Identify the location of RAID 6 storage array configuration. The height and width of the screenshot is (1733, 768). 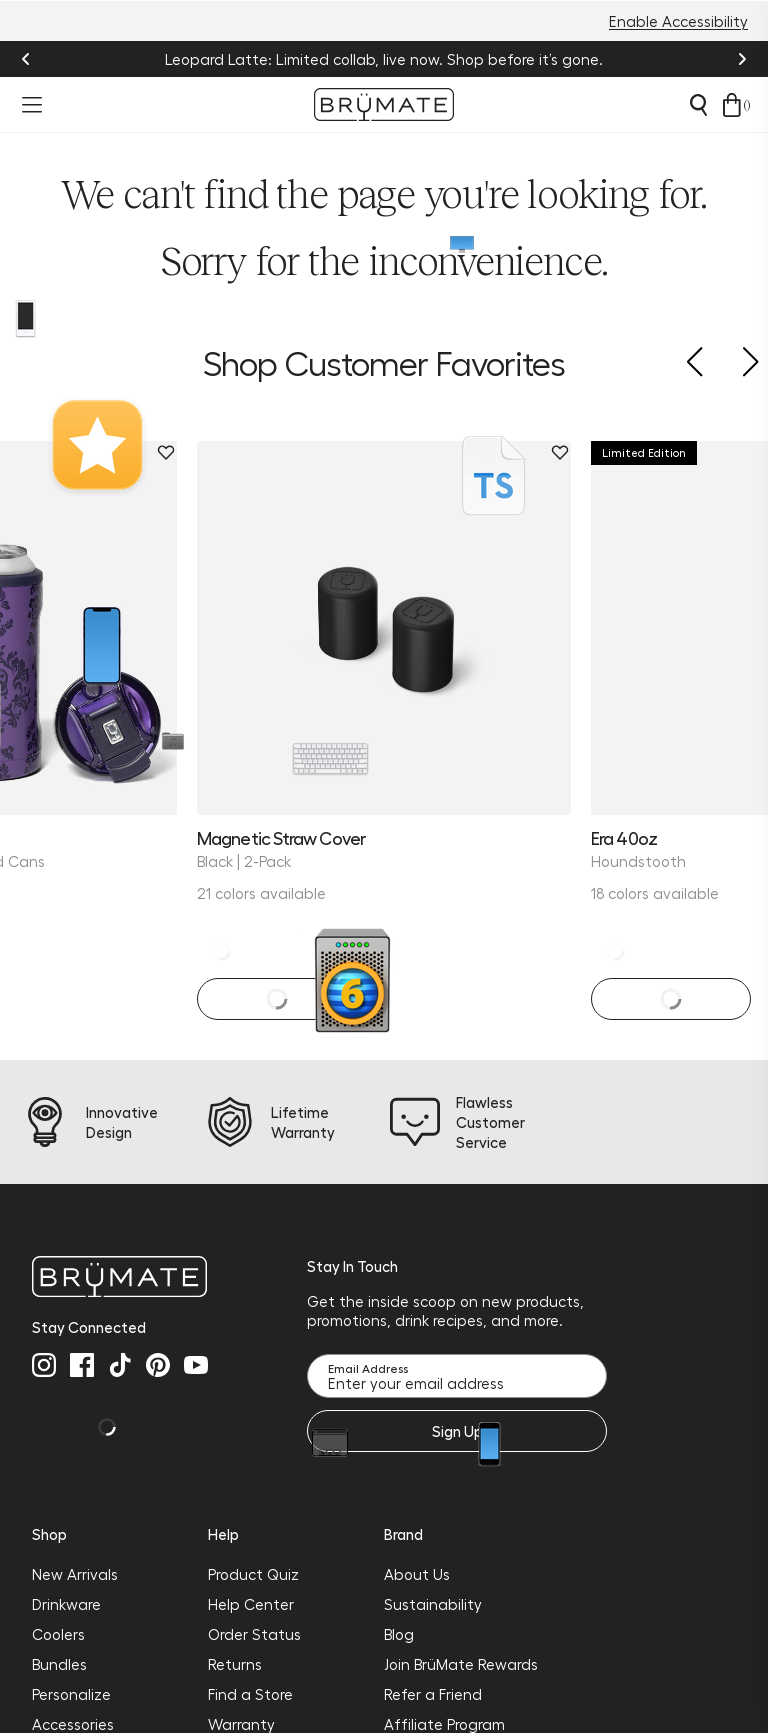
(352, 980).